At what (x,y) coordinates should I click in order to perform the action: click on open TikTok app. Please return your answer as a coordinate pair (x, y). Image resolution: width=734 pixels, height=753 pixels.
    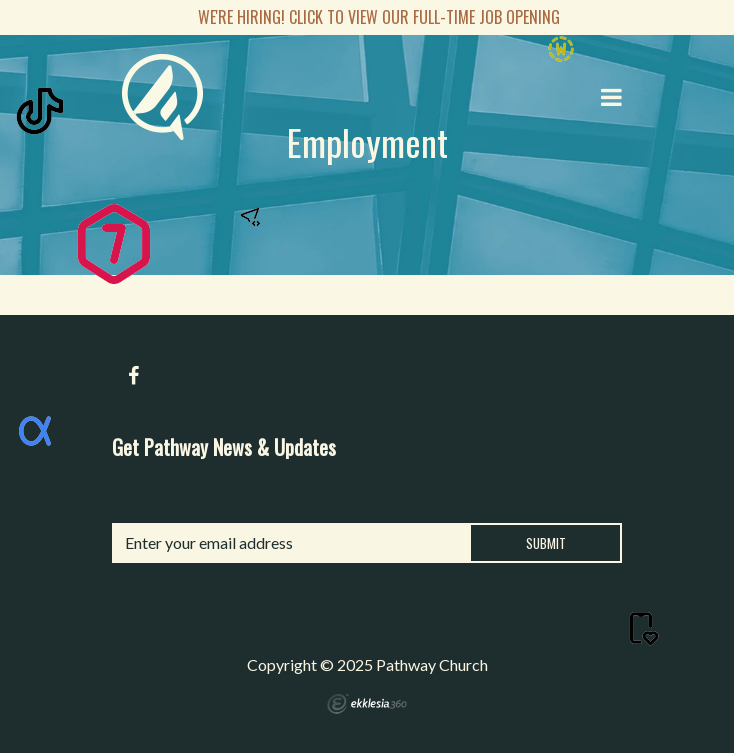
    Looking at the image, I should click on (40, 111).